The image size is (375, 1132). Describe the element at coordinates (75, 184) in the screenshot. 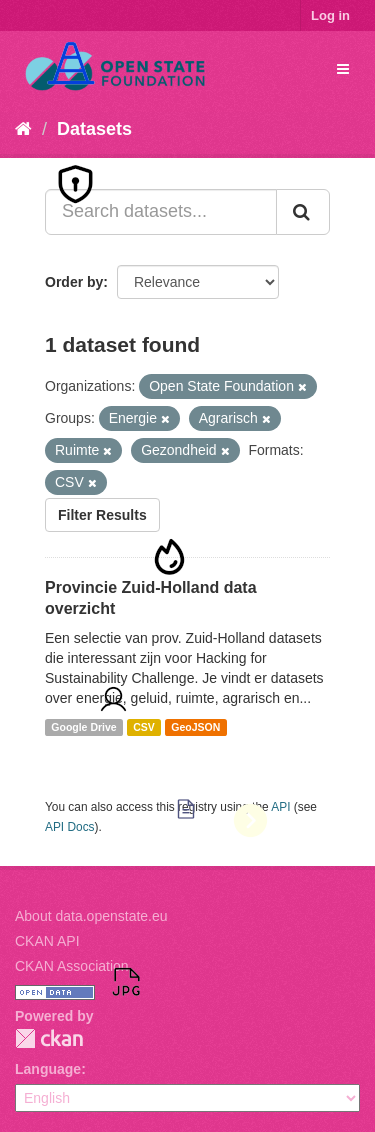

I see `indicates secure or encrypted content` at that location.